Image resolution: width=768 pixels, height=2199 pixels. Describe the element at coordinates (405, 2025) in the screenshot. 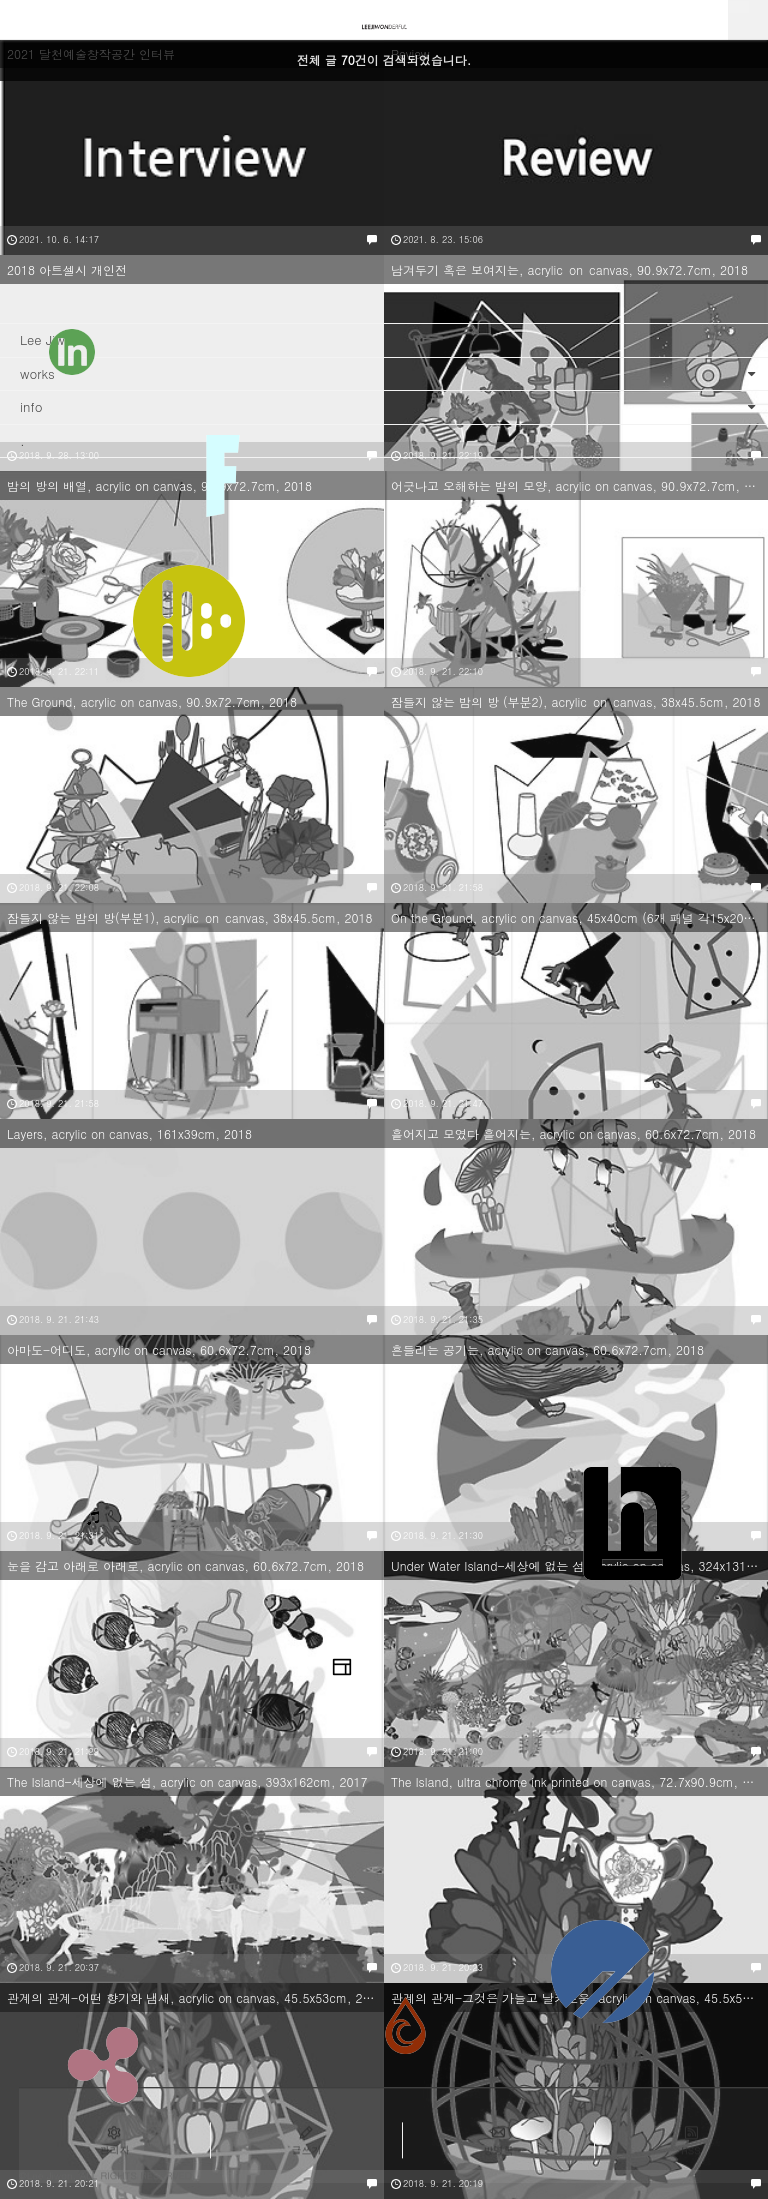

I see `open deluge torrent client` at that location.